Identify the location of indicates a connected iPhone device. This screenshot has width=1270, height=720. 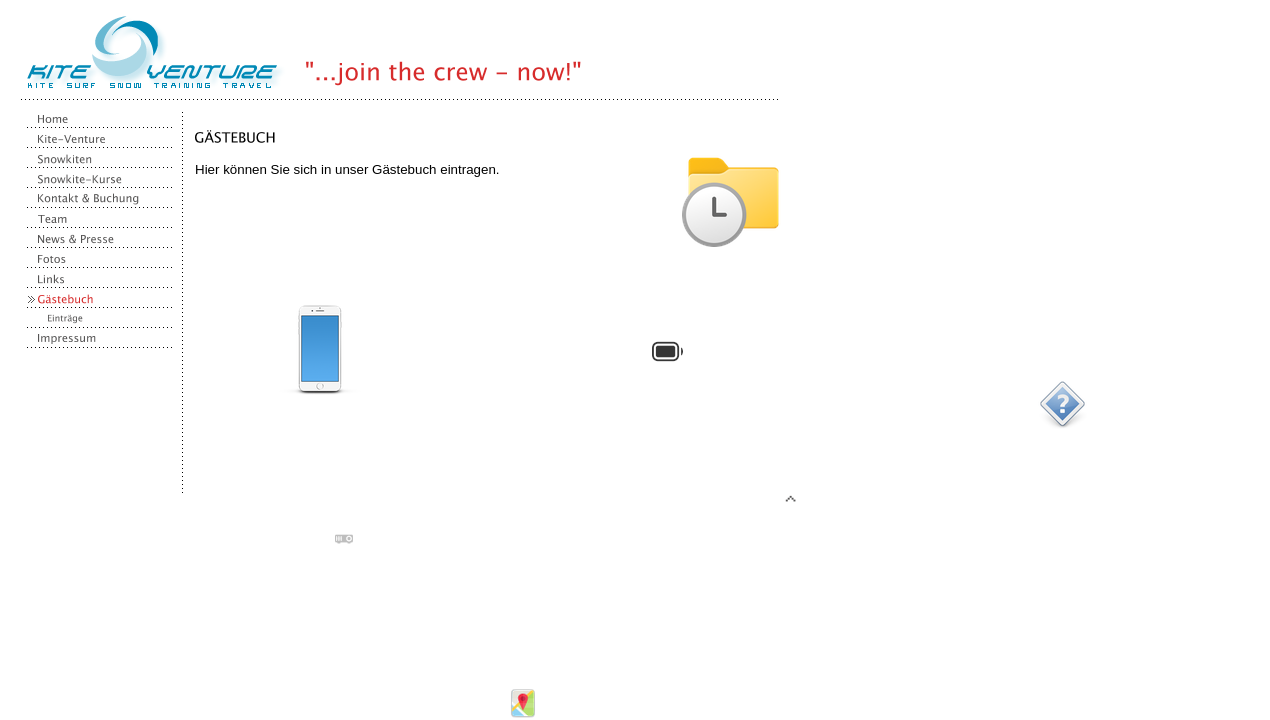
(320, 350).